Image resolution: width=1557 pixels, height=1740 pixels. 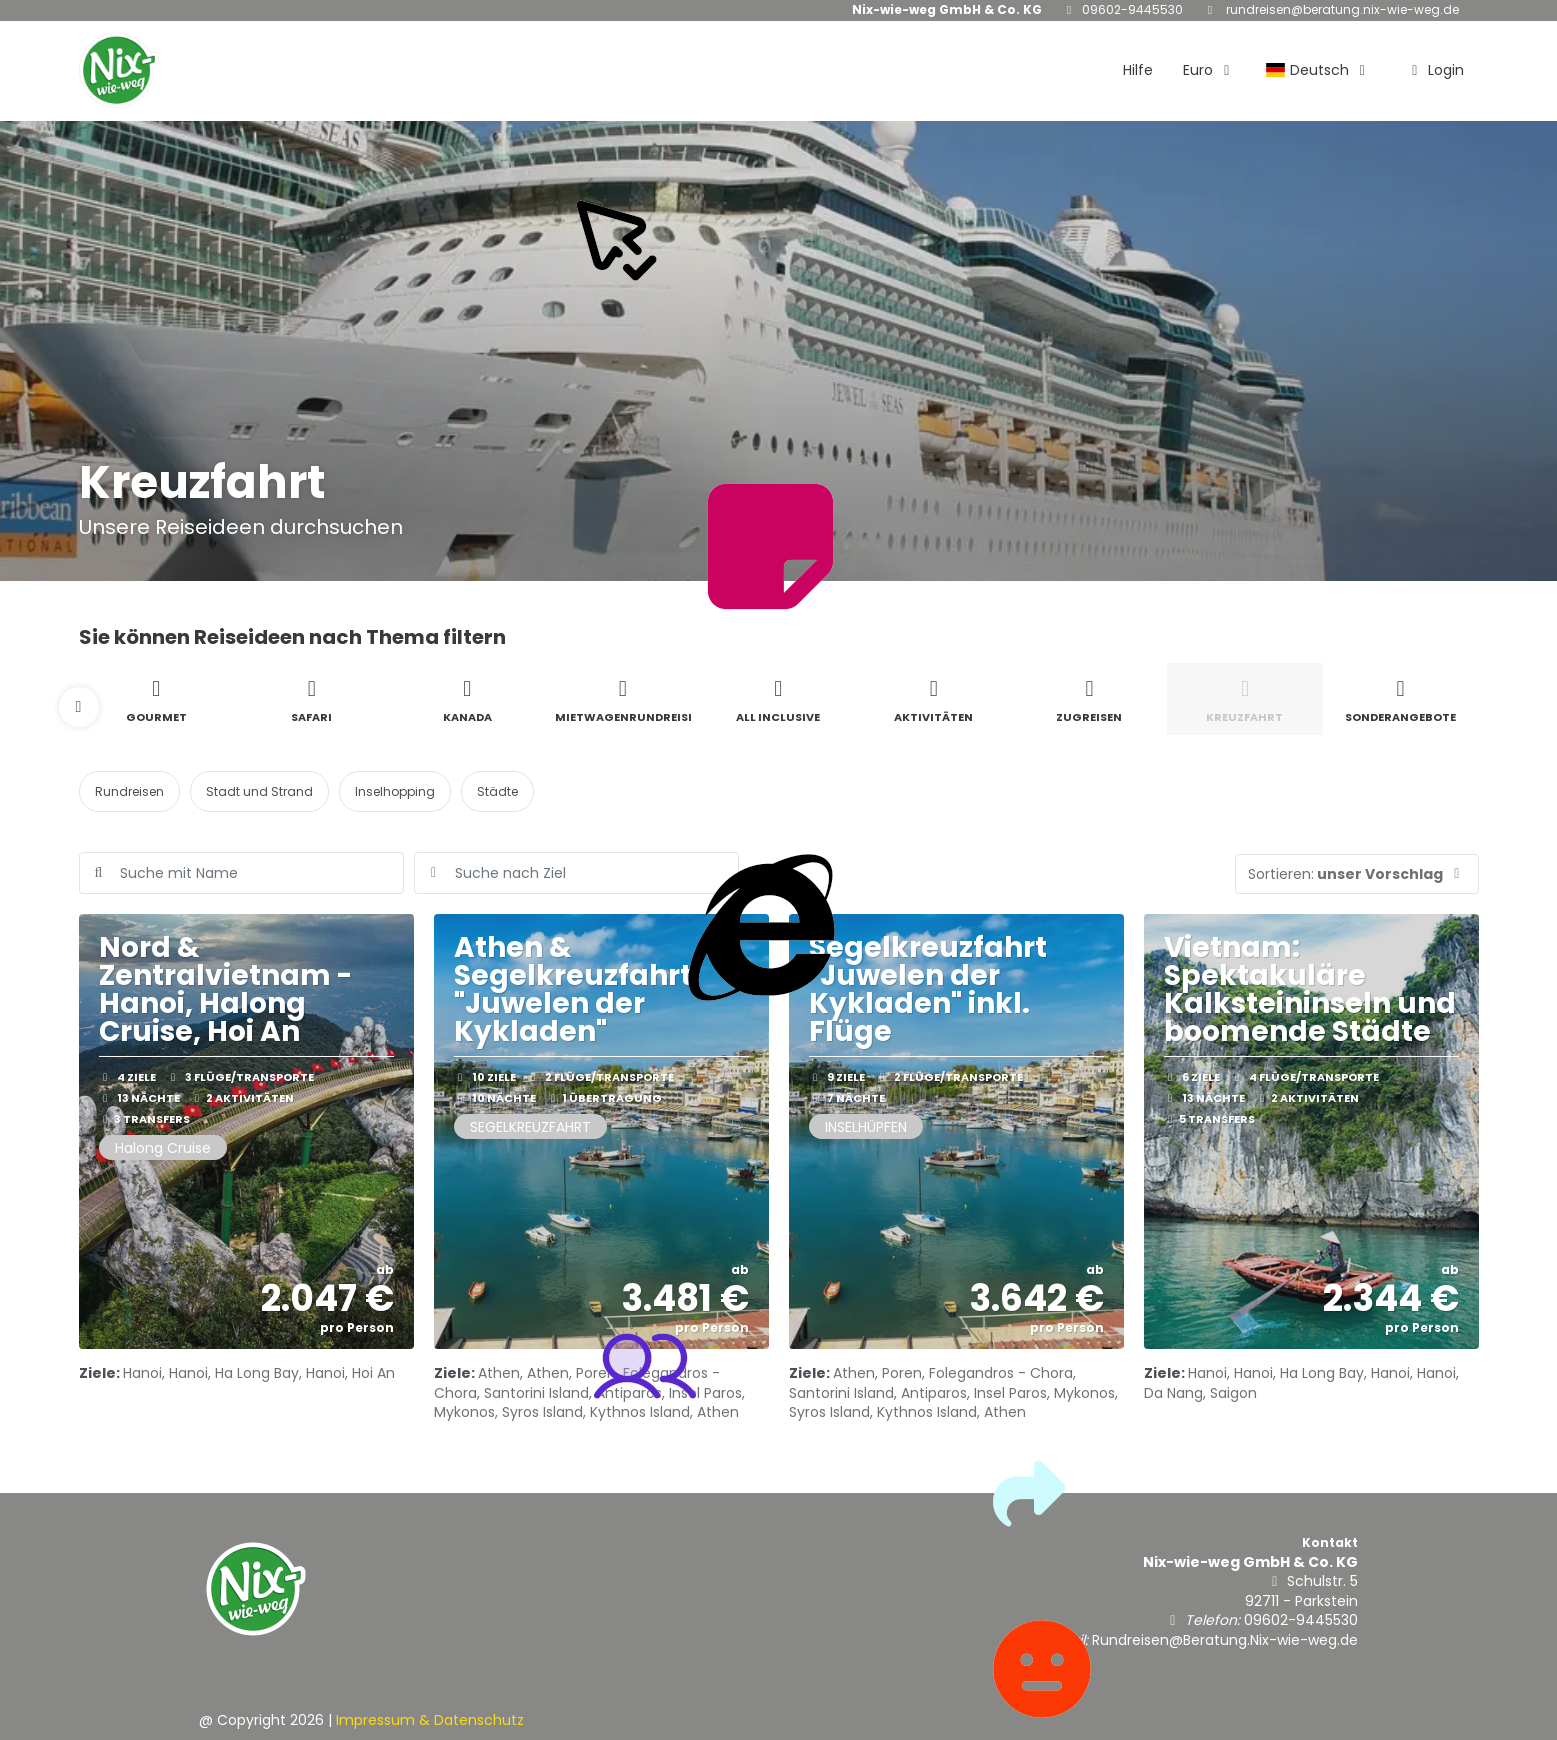 I want to click on view all users or contacts, so click(x=645, y=1366).